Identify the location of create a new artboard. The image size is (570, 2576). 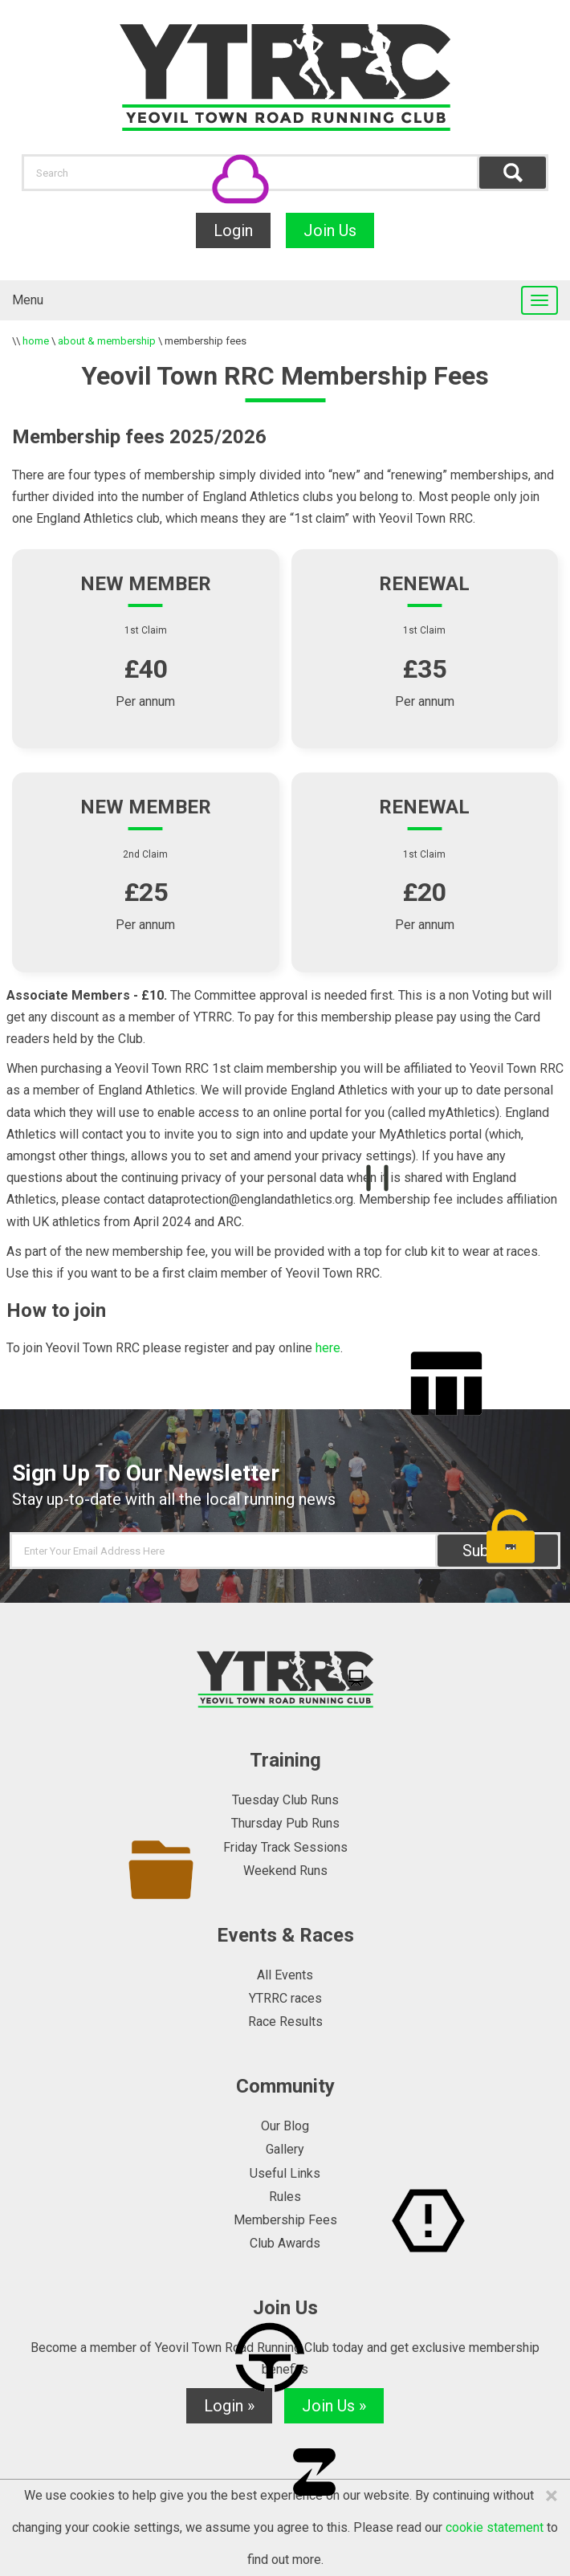
(356, 1677).